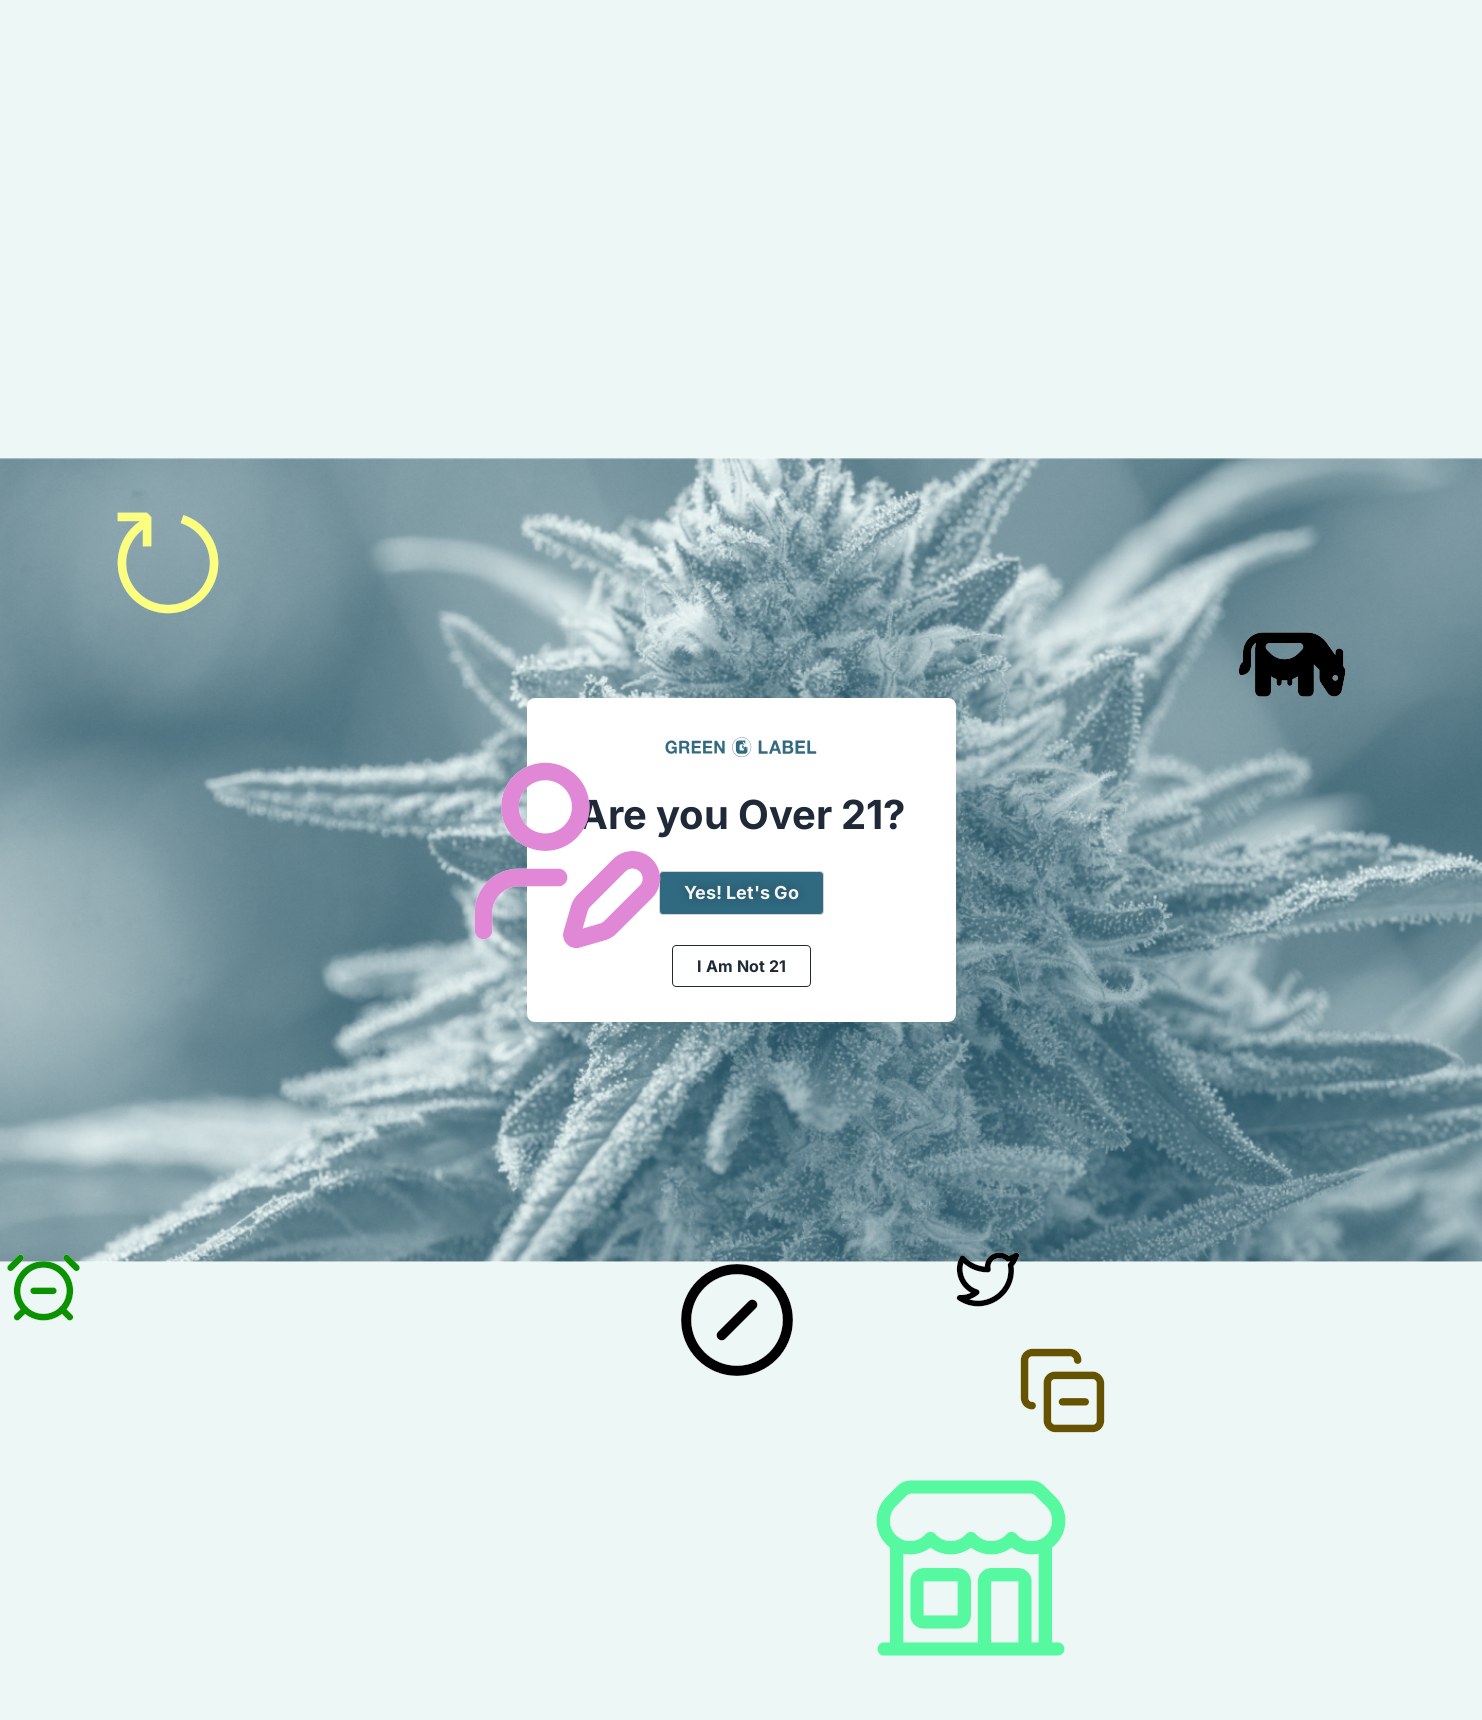  What do you see at coordinates (737, 1320) in the screenshot?
I see `indicates a blocked or prohibited action` at bounding box center [737, 1320].